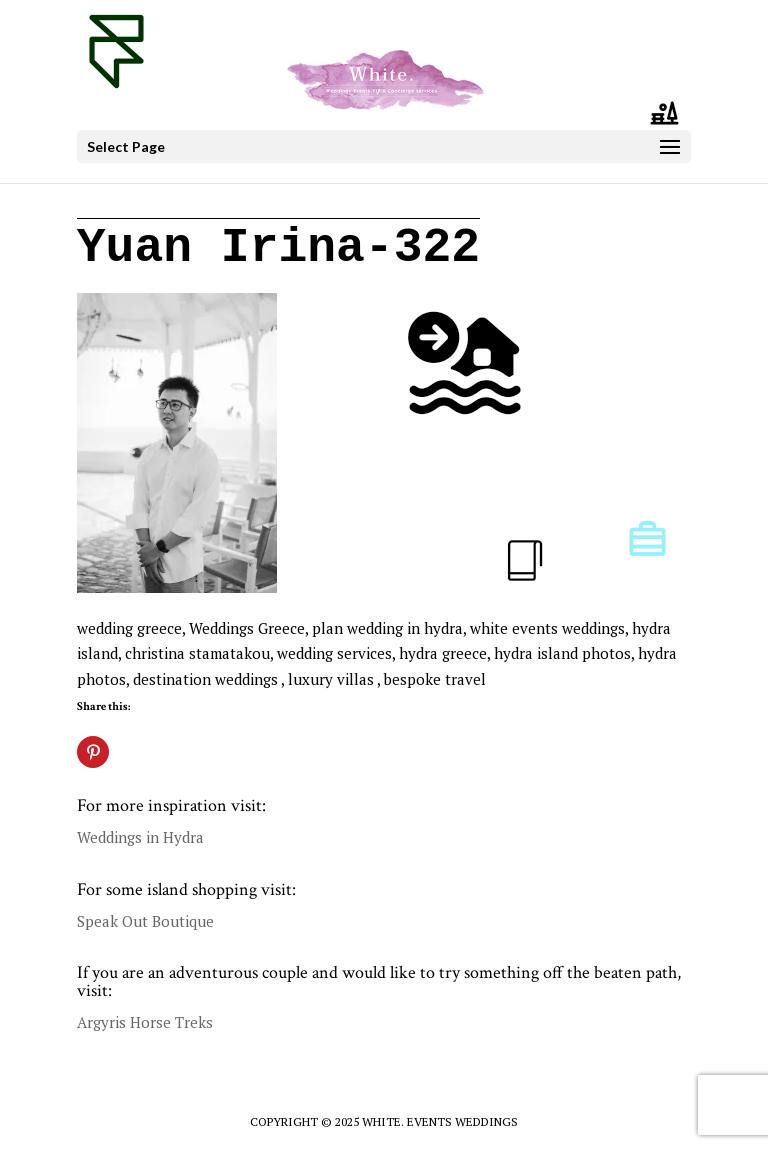 This screenshot has height=1149, width=768. What do you see at coordinates (465, 363) in the screenshot?
I see `navigate to flood evacuation routes` at bounding box center [465, 363].